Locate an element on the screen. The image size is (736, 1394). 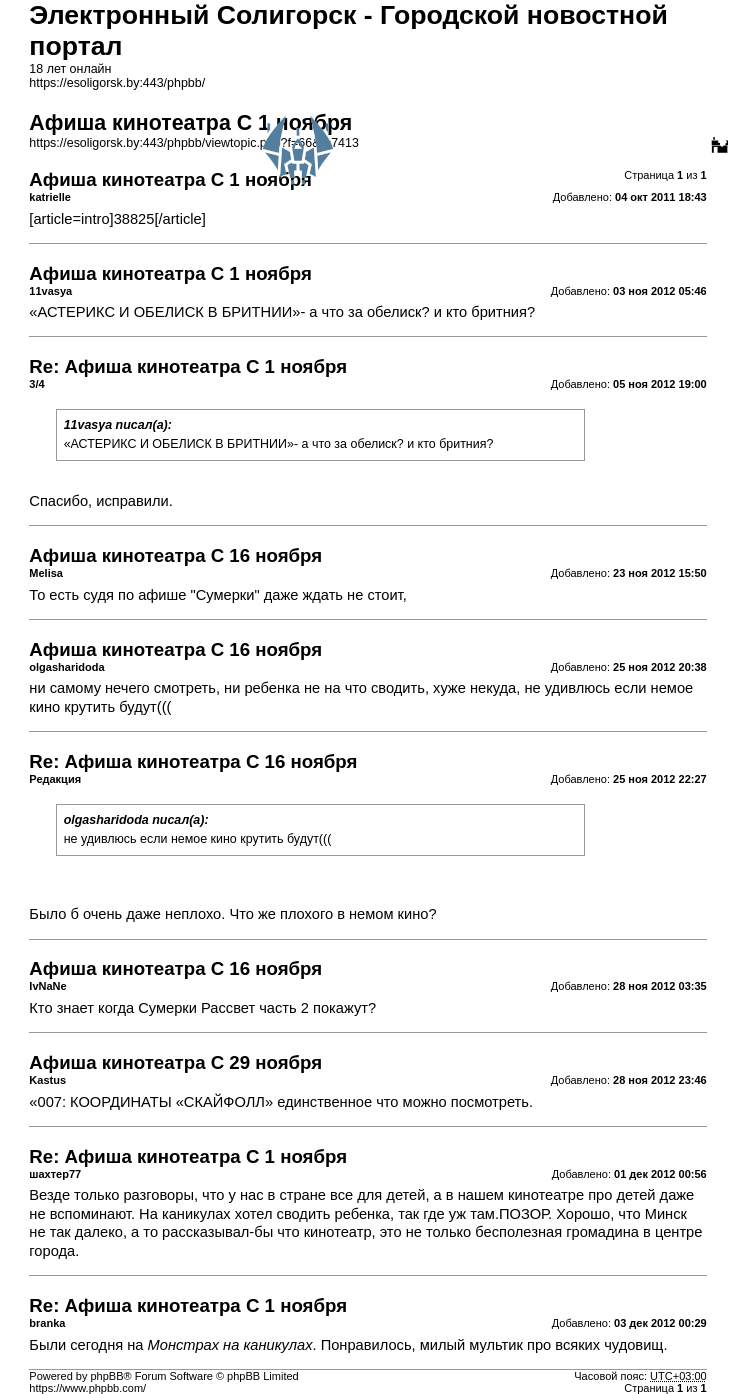
launch space combat game is located at coordinates (298, 150).